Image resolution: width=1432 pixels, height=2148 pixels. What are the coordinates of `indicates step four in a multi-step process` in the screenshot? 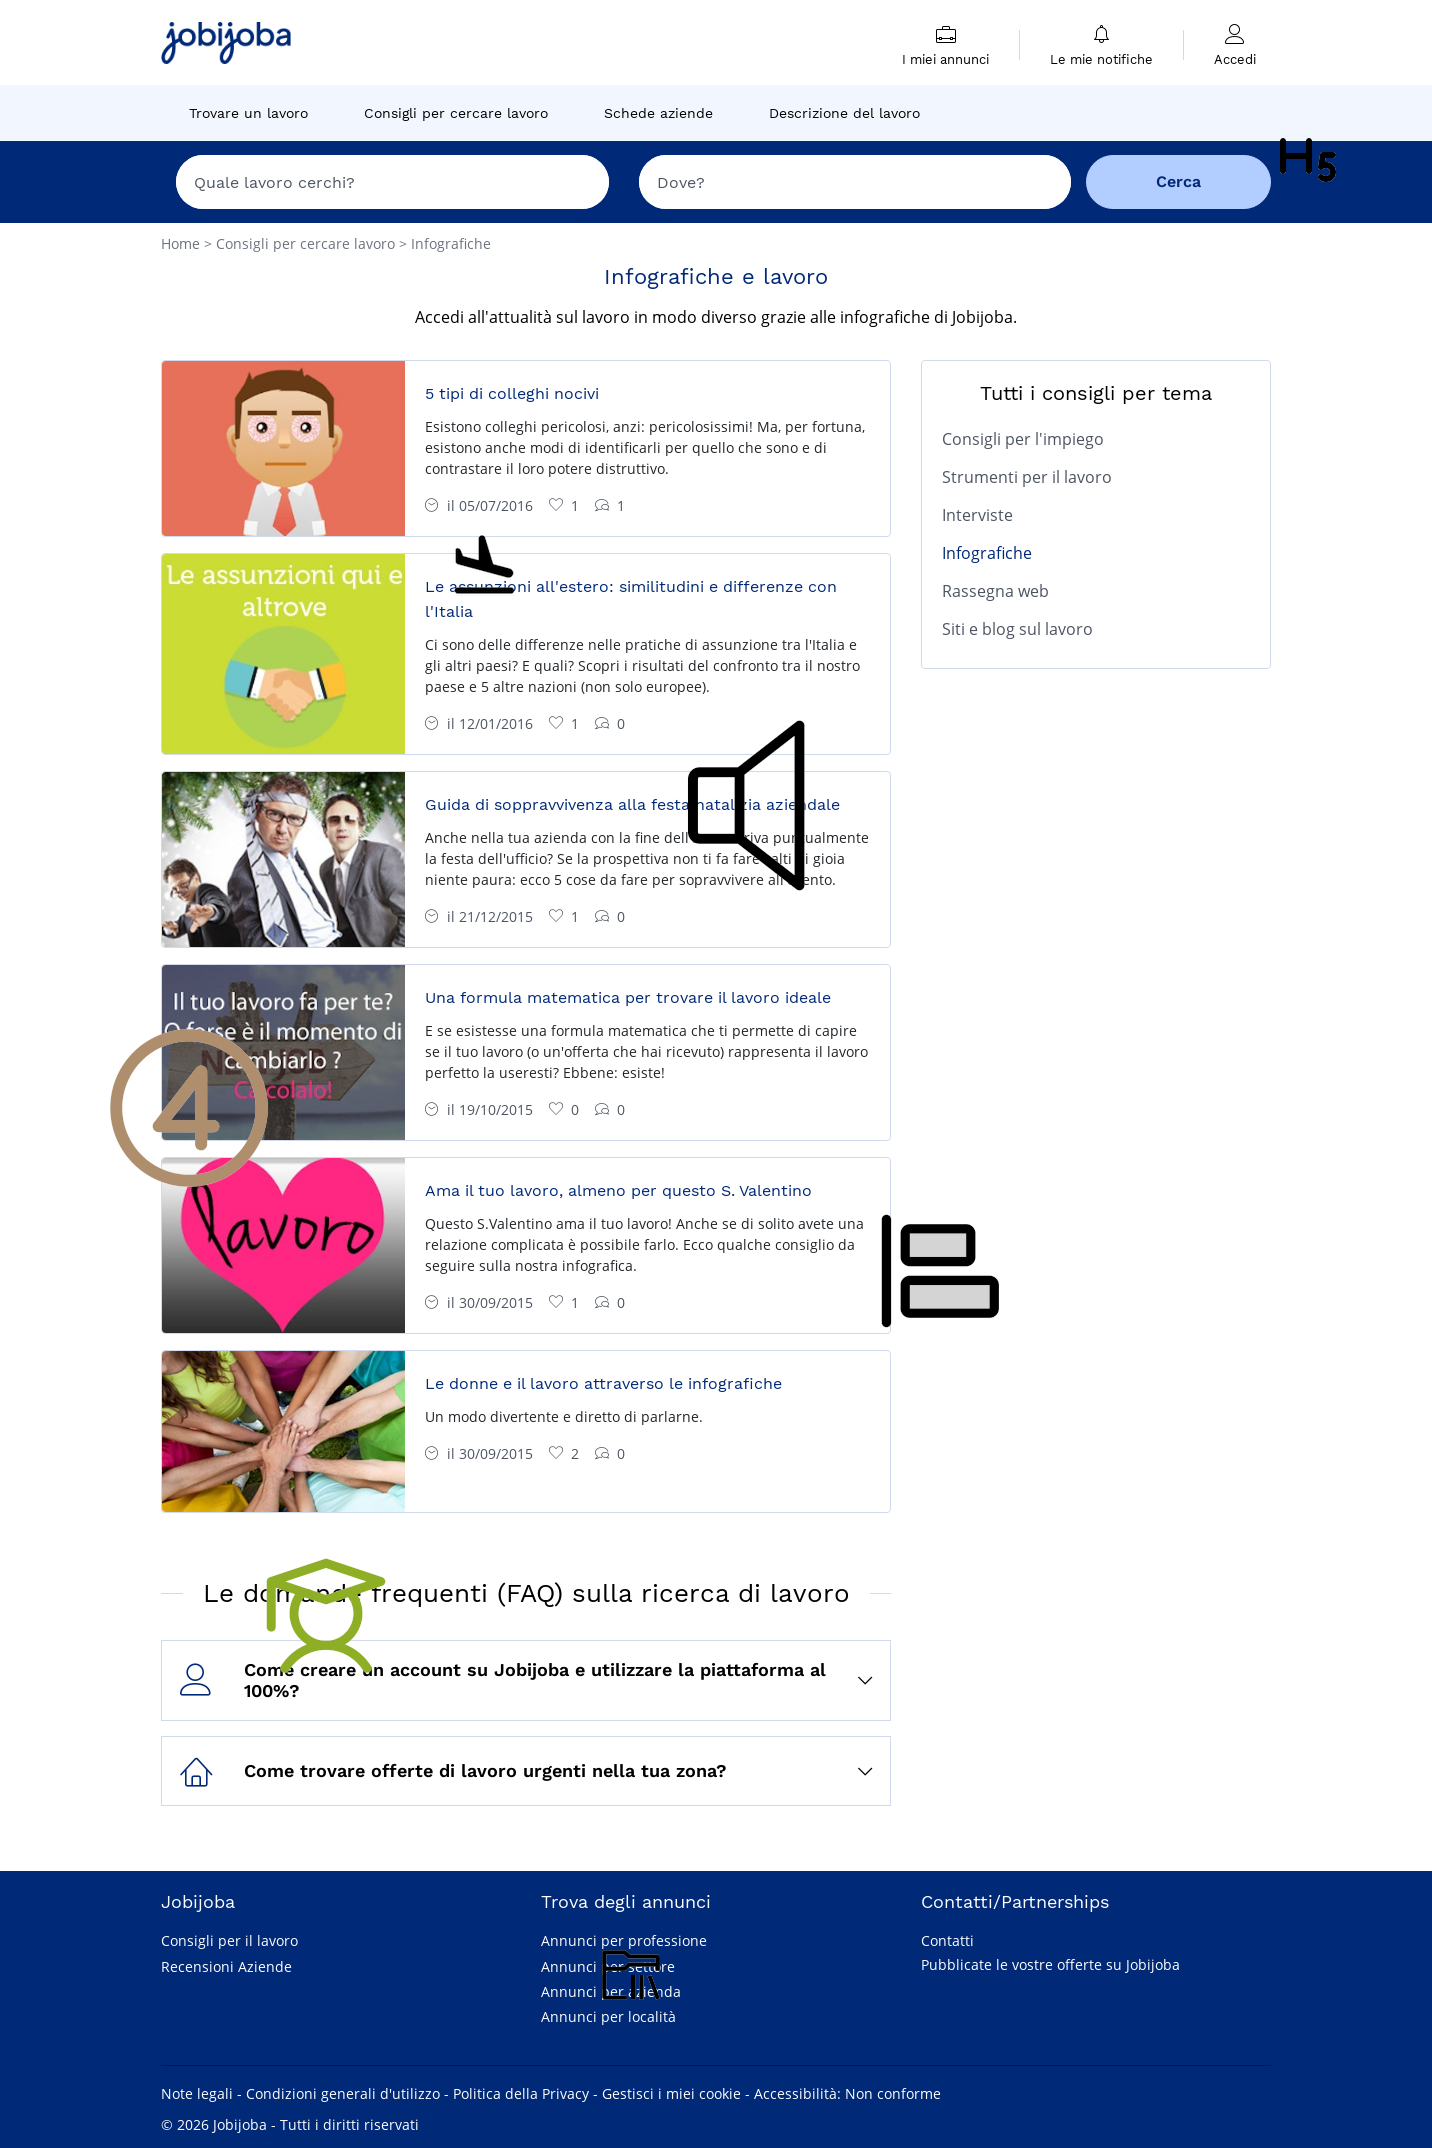 It's located at (189, 1108).